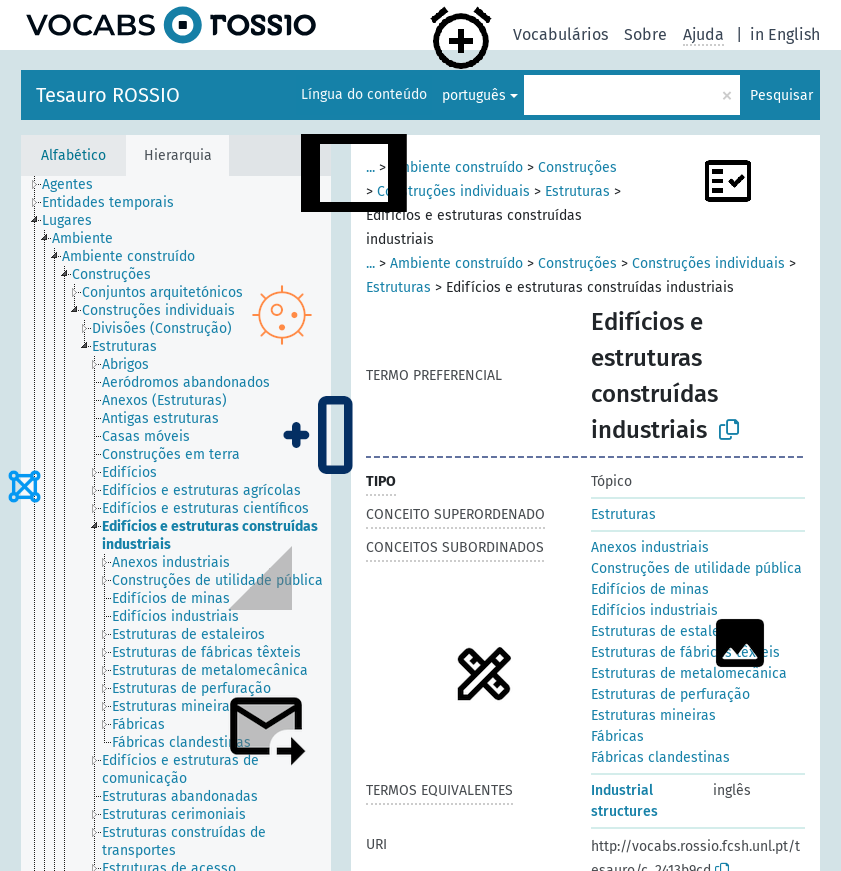  I want to click on indicates virus or malware detected, so click(282, 315).